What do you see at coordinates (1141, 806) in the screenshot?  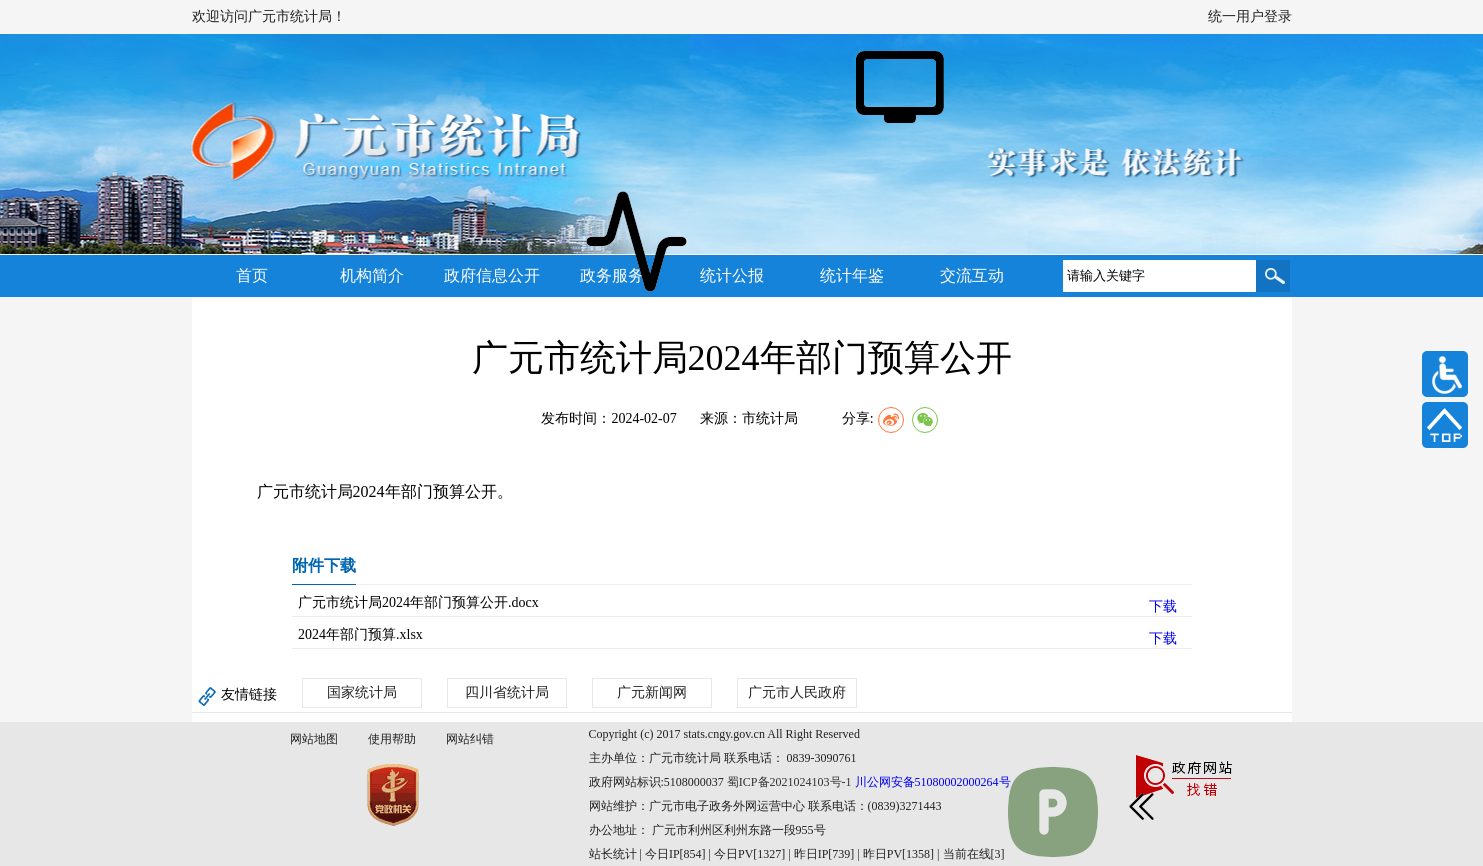 I see `go back to the beginning` at bounding box center [1141, 806].